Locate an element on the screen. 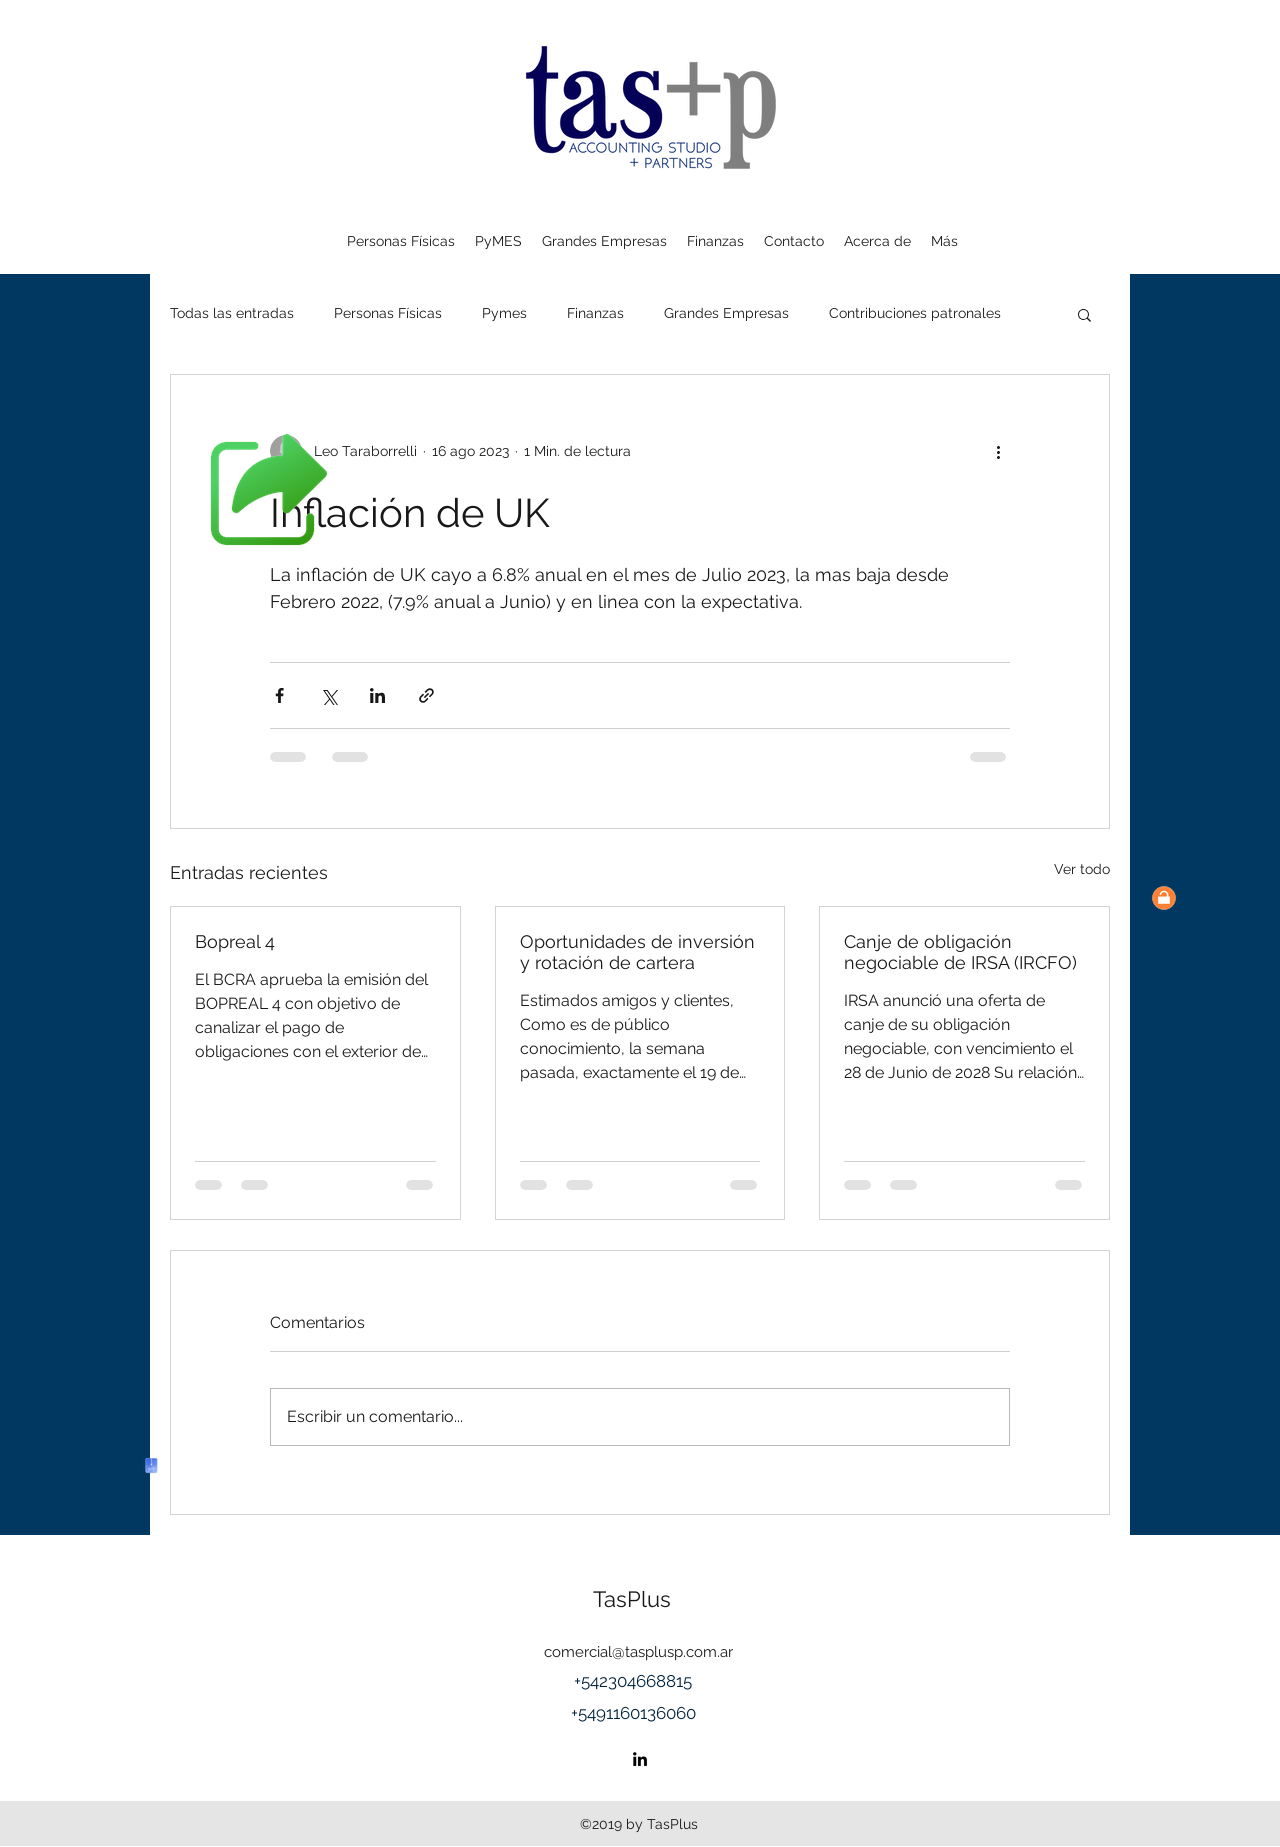 The width and height of the screenshot is (1280, 1847). indicates an unlocked or unsecured item is located at coordinates (1164, 898).